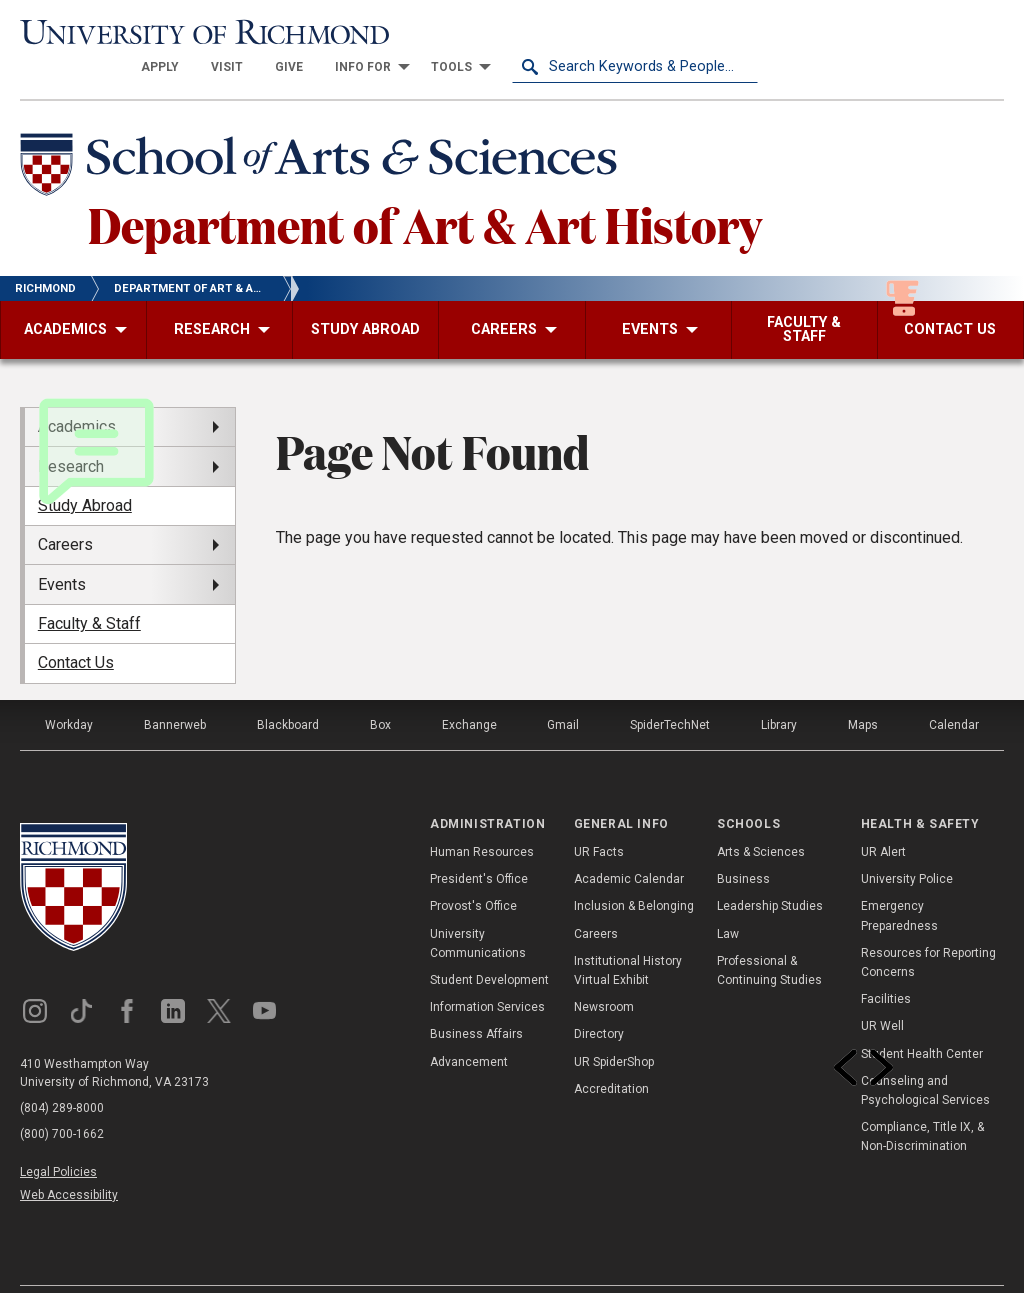 The height and width of the screenshot is (1293, 1024). Describe the element at coordinates (863, 1067) in the screenshot. I see `view or edit source code` at that location.